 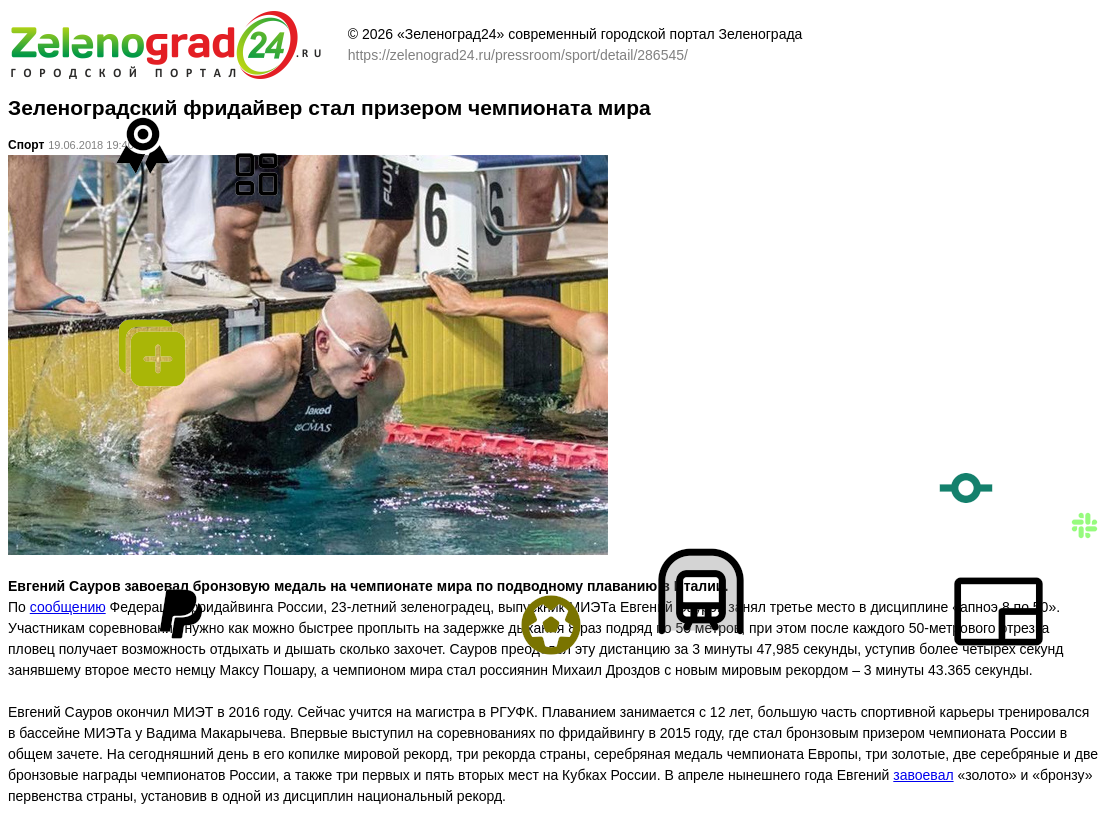 What do you see at coordinates (998, 611) in the screenshot?
I see `enable picture-in-picture mode` at bounding box center [998, 611].